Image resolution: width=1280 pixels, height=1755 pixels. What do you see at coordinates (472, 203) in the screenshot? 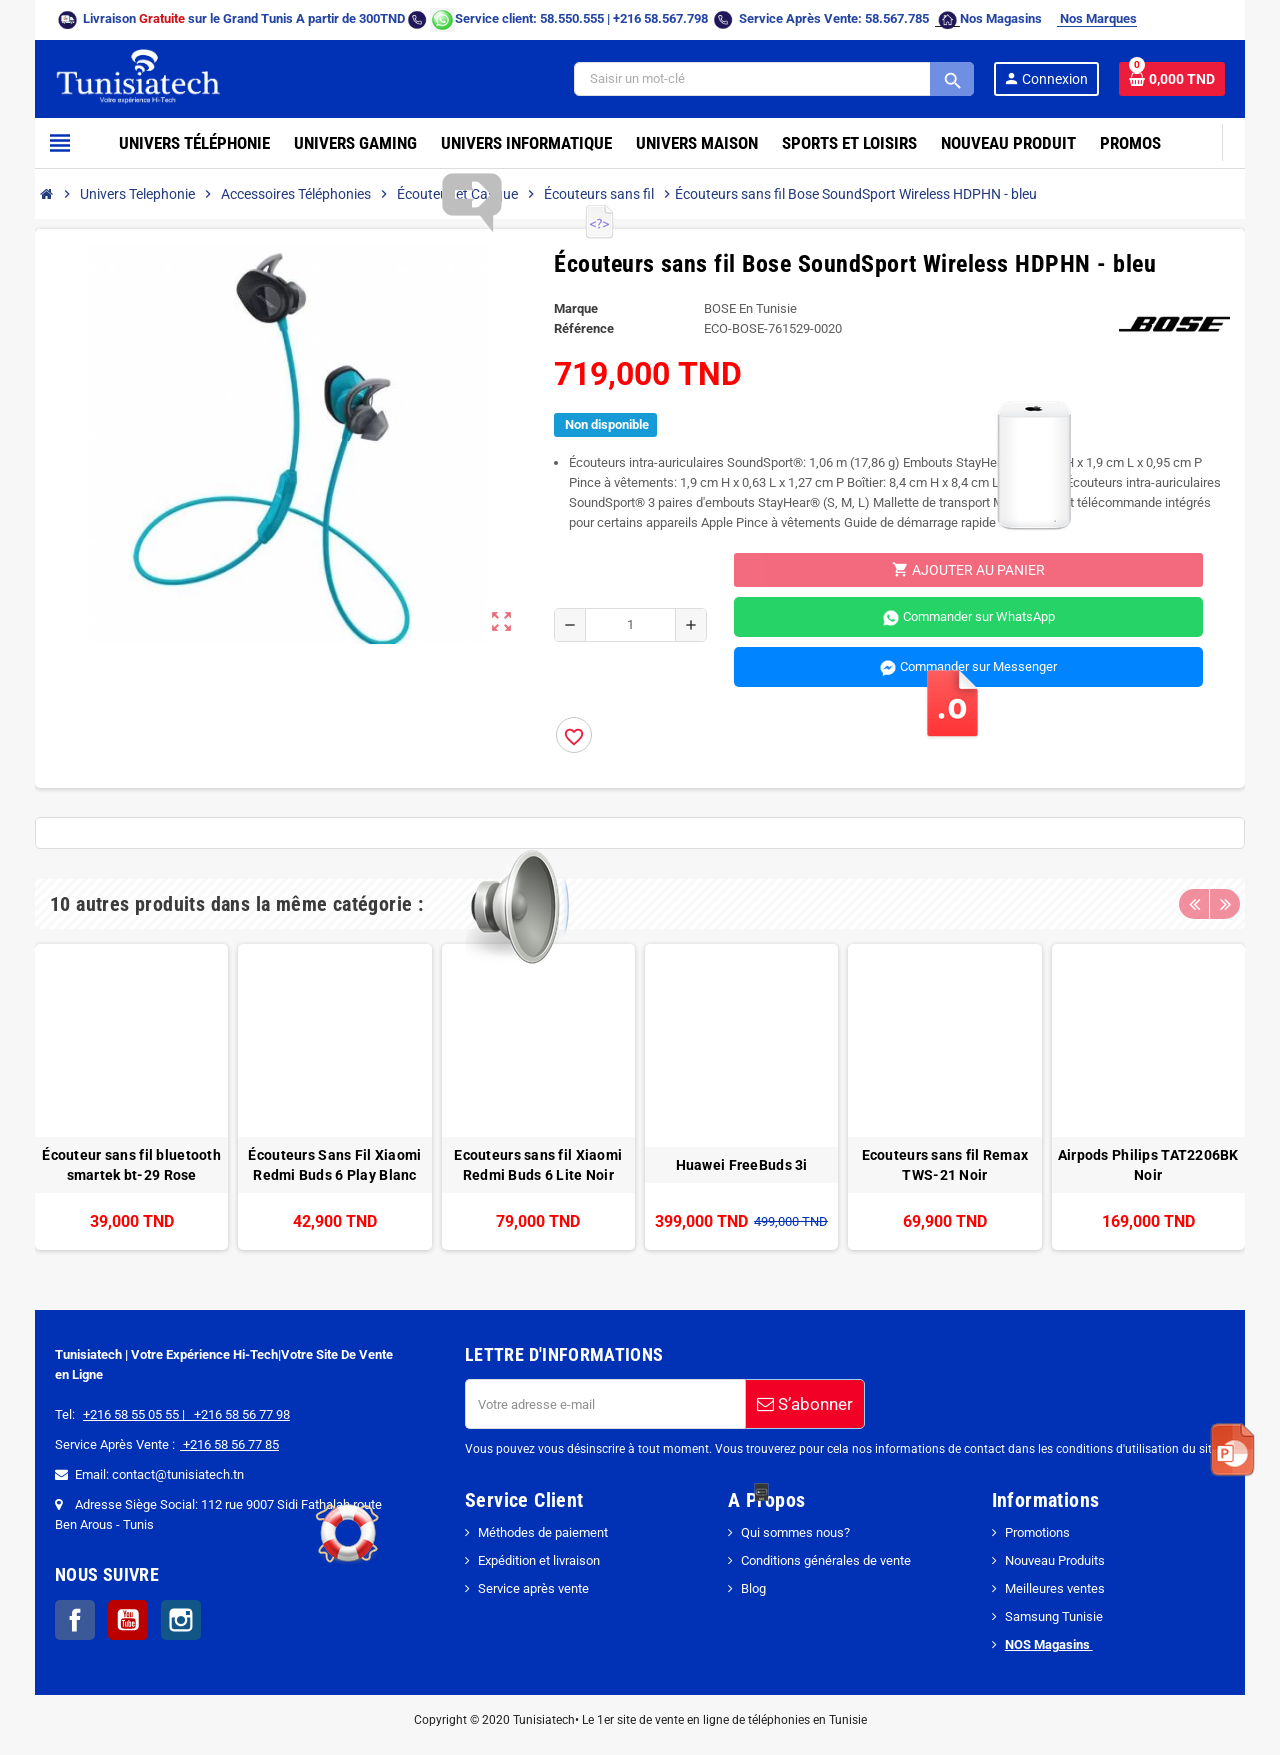
I see `user is currently away or idle` at bounding box center [472, 203].